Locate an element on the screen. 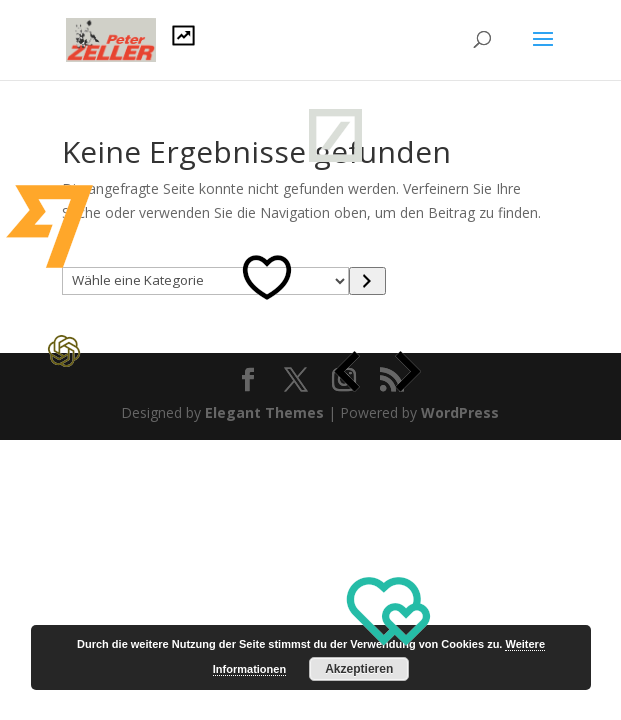 This screenshot has height=720, width=621. view financial growth or investment performance is located at coordinates (183, 35).